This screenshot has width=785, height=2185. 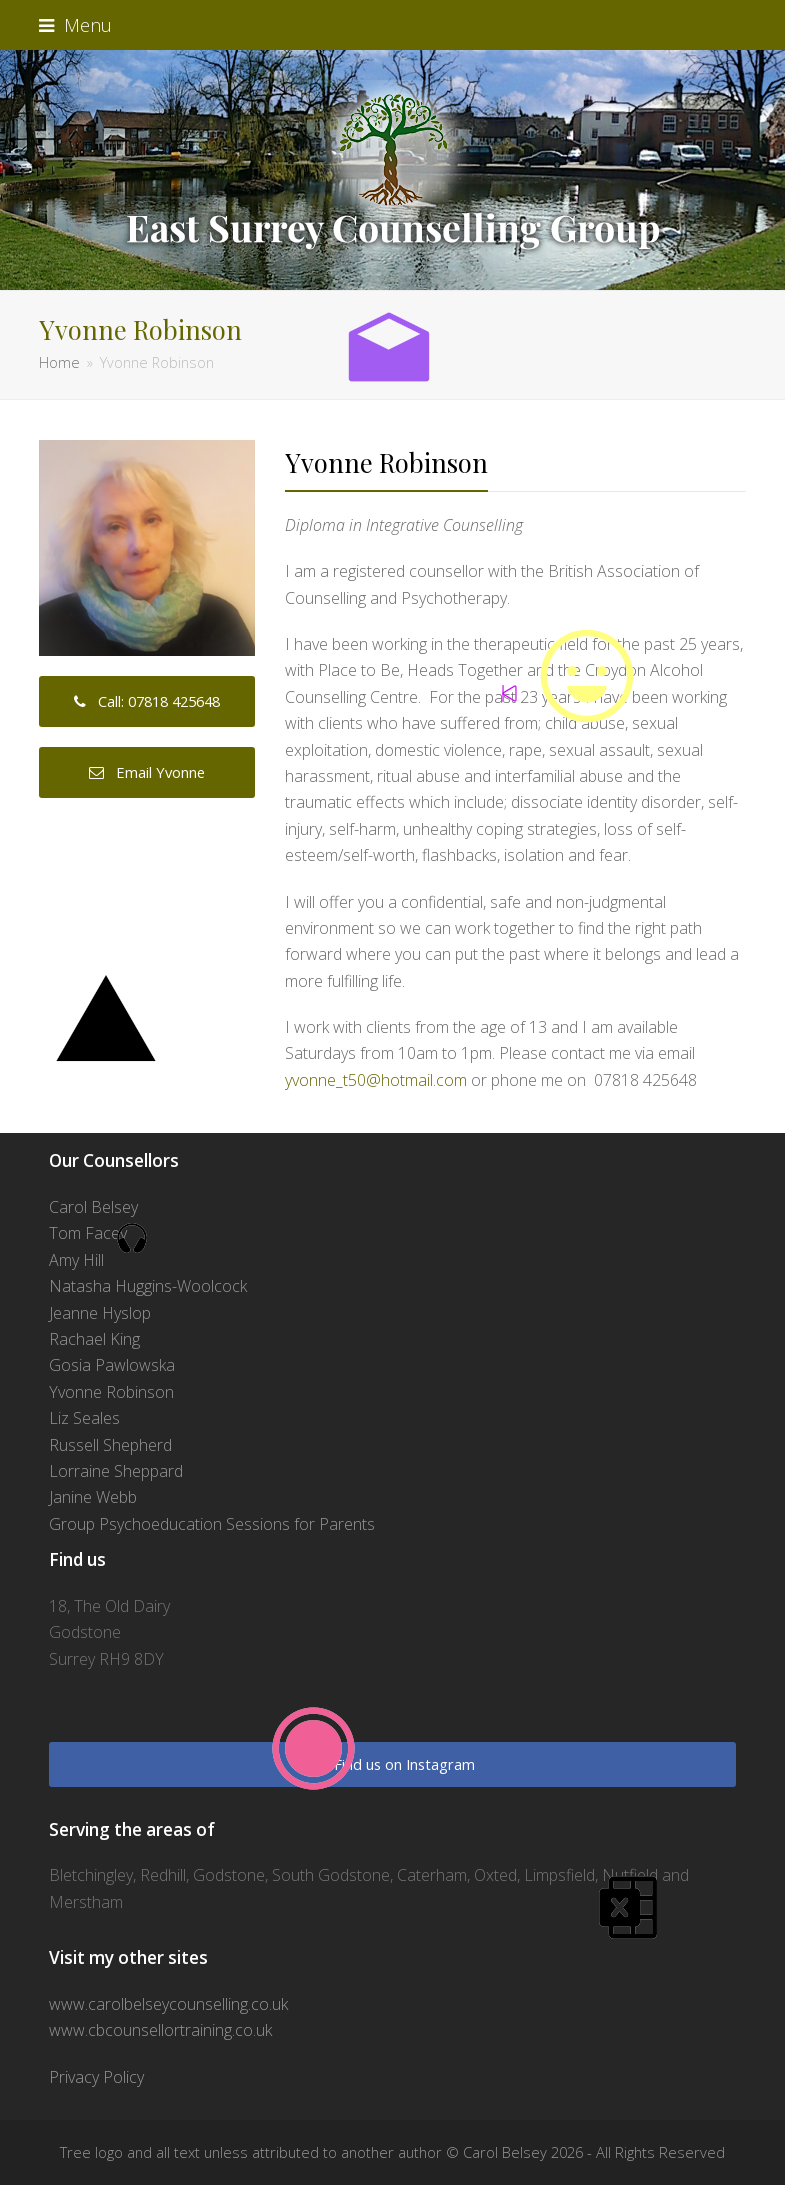 What do you see at coordinates (509, 693) in the screenshot?
I see `skip to previous track` at bounding box center [509, 693].